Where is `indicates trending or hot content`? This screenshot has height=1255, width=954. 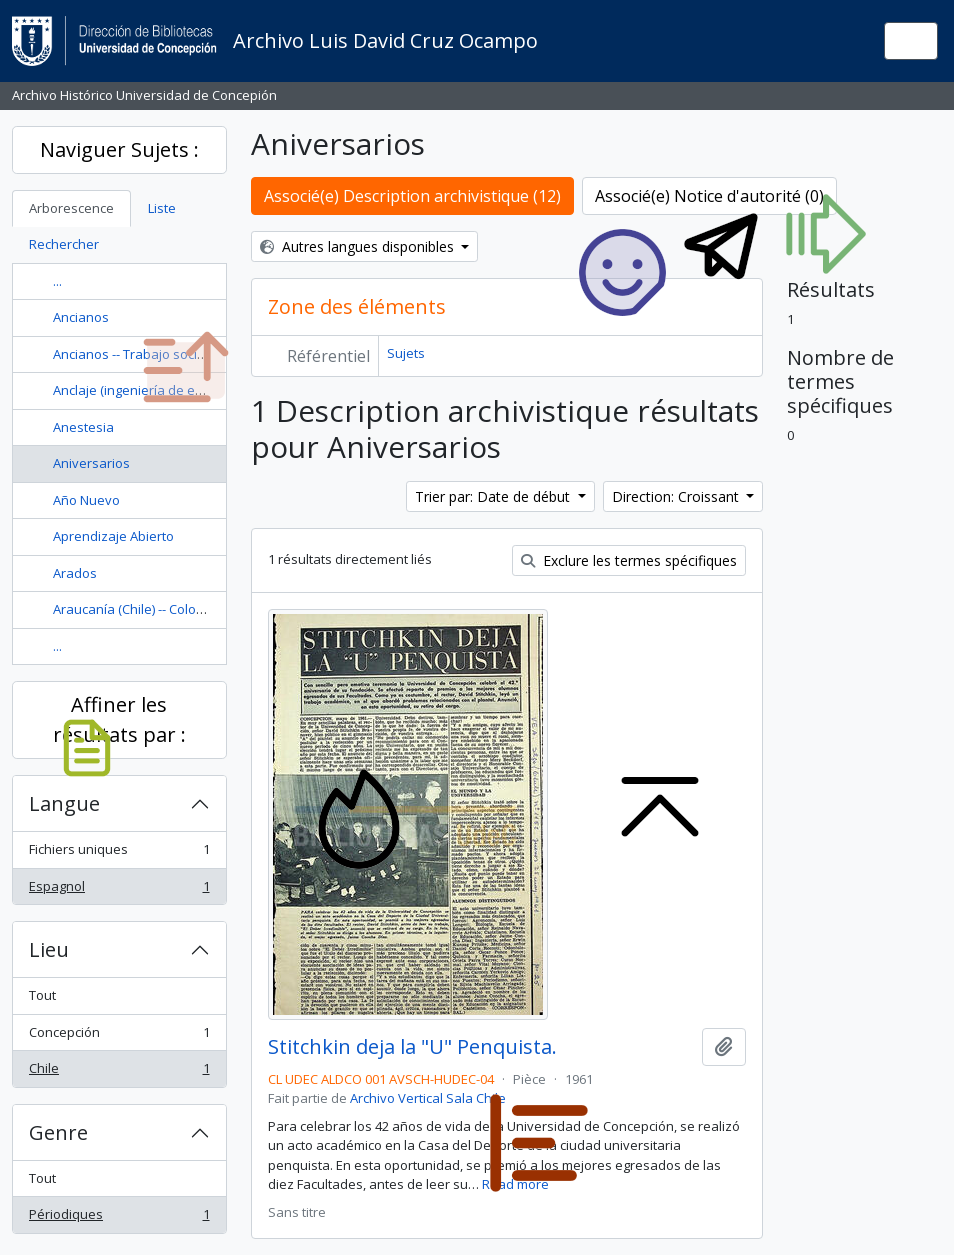
indicates trending or hot content is located at coordinates (359, 821).